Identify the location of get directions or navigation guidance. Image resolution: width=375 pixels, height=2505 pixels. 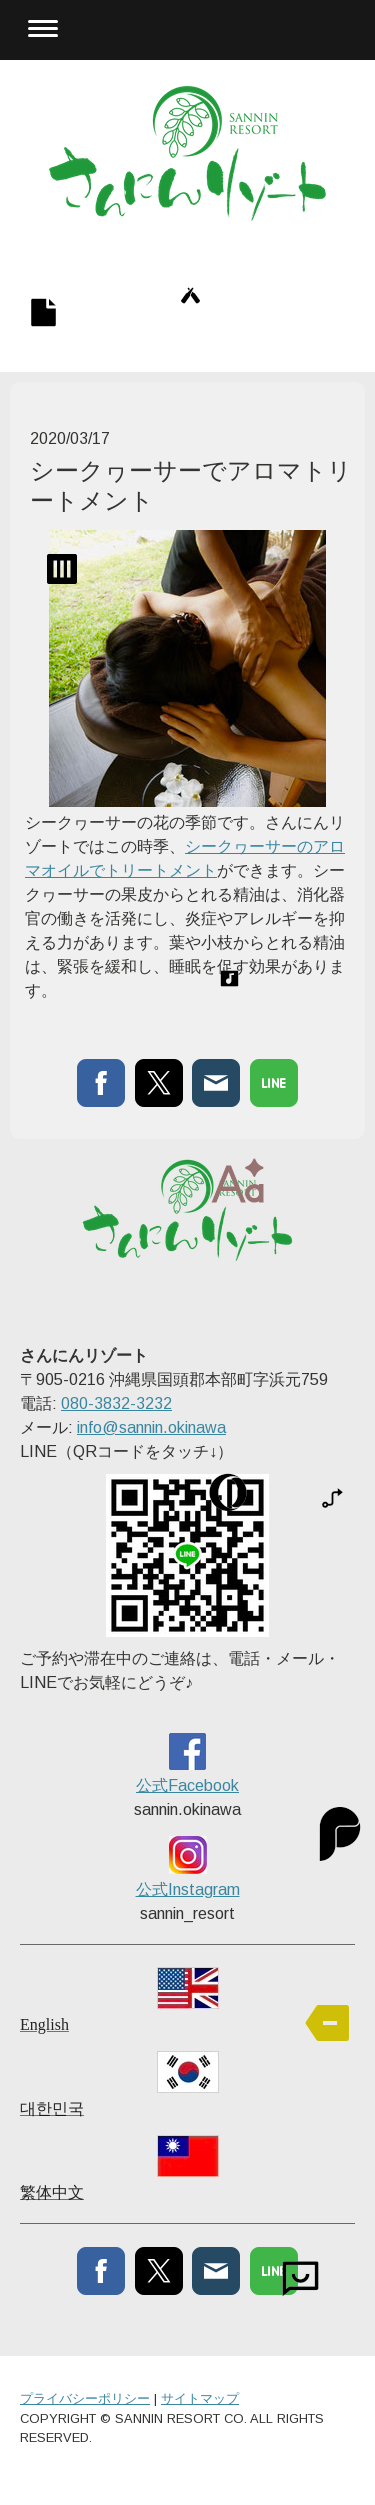
(332, 1498).